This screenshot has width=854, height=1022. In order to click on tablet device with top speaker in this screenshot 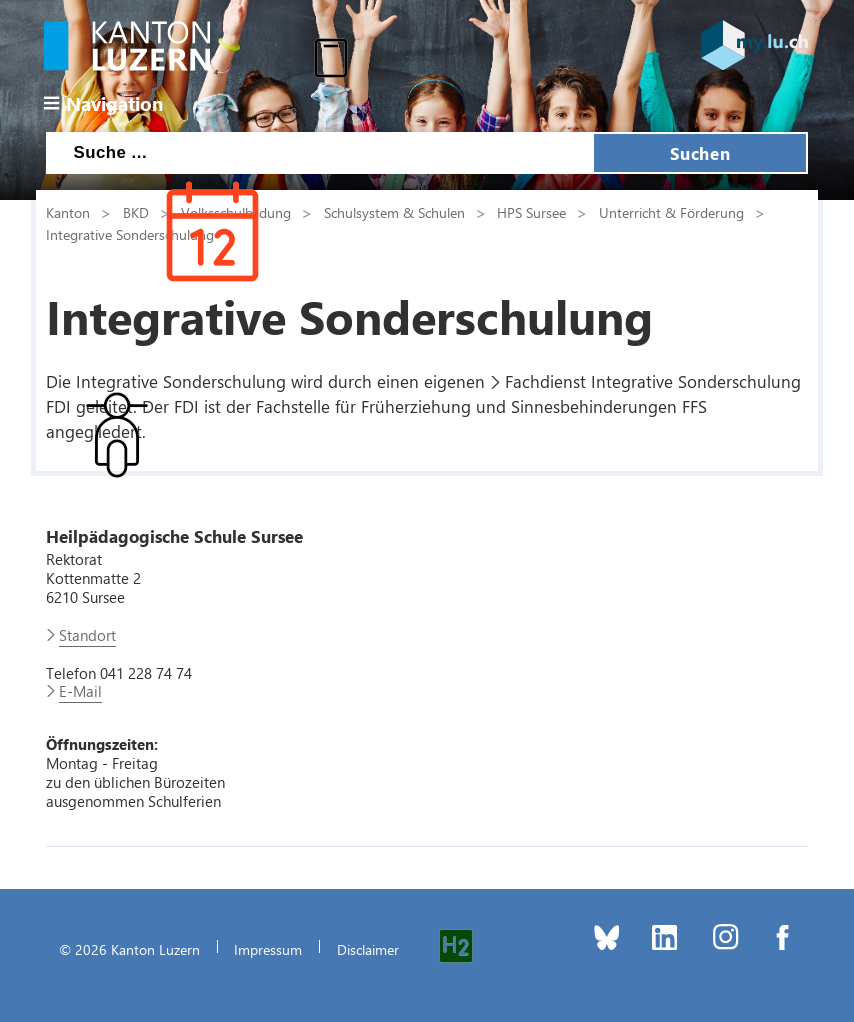, I will do `click(331, 58)`.